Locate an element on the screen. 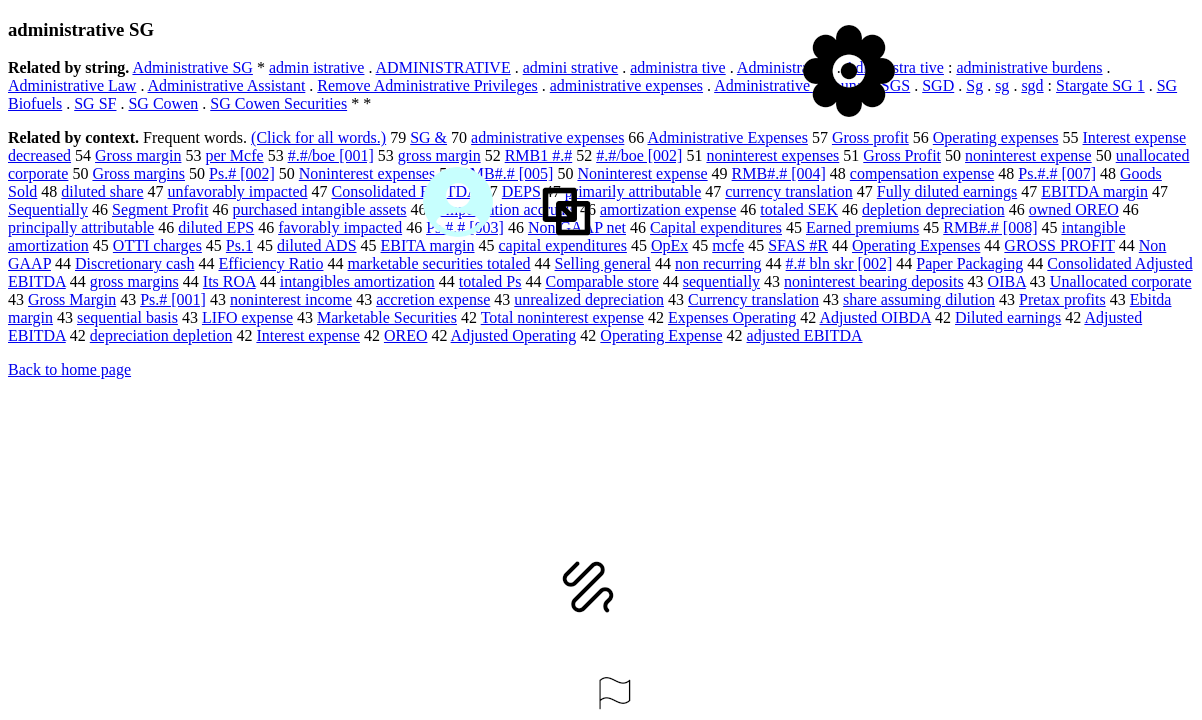 The width and height of the screenshot is (1202, 720). flag or bookmark this item is located at coordinates (613, 692).